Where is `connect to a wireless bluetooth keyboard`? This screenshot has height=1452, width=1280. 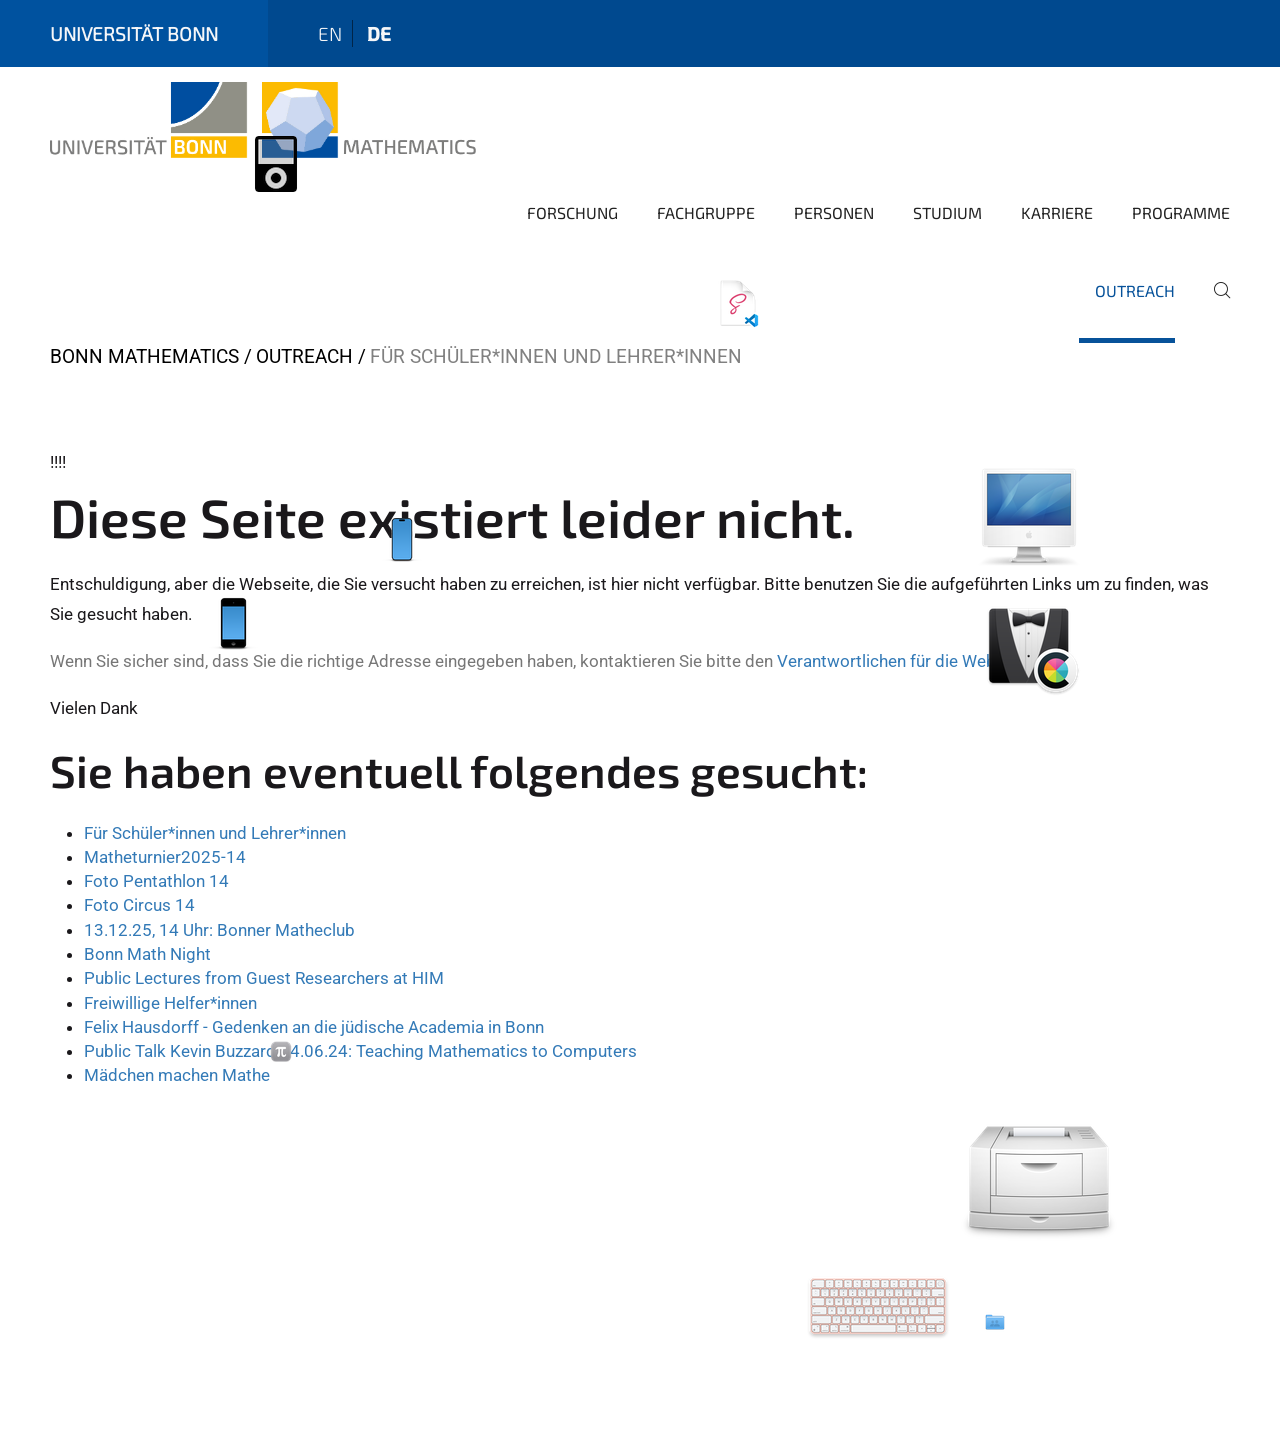
connect to a wireless bluetooth keyboard is located at coordinates (878, 1306).